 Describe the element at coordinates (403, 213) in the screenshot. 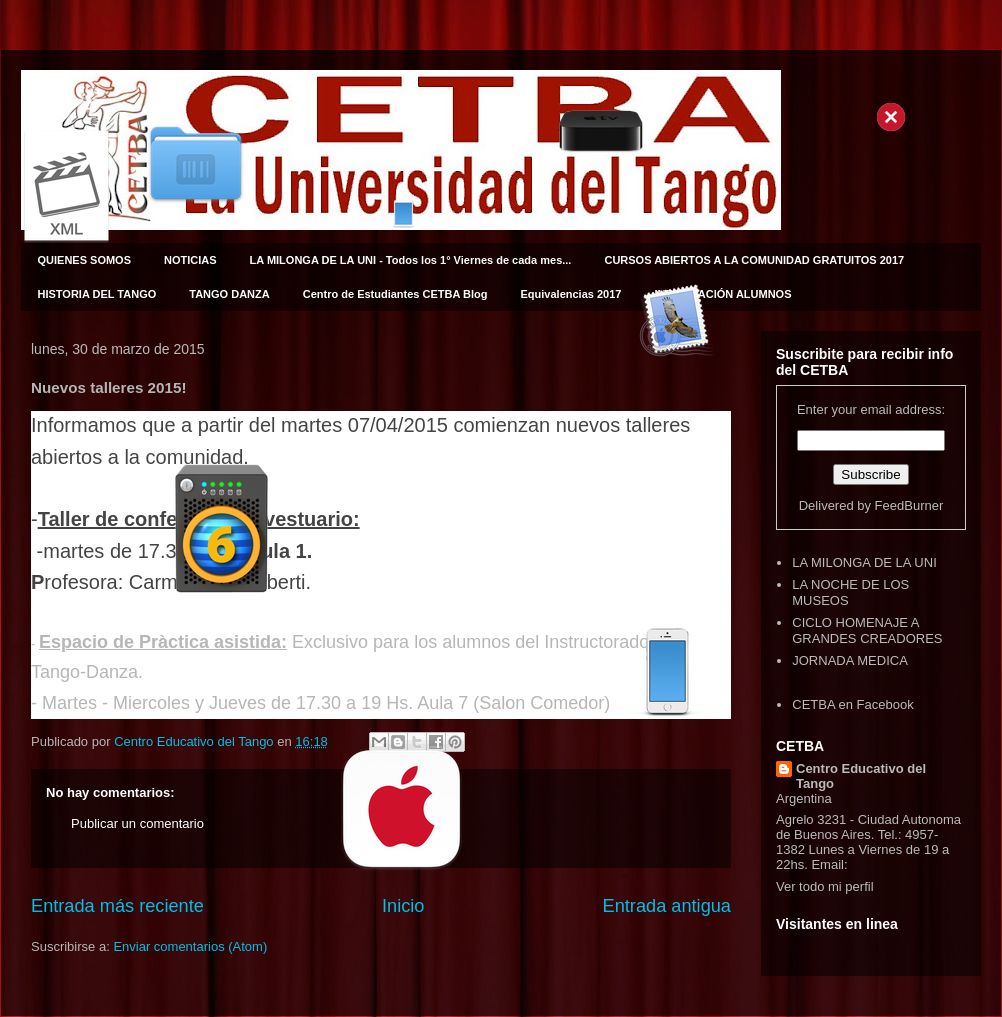

I see `iPad device with cellular connectivity` at that location.